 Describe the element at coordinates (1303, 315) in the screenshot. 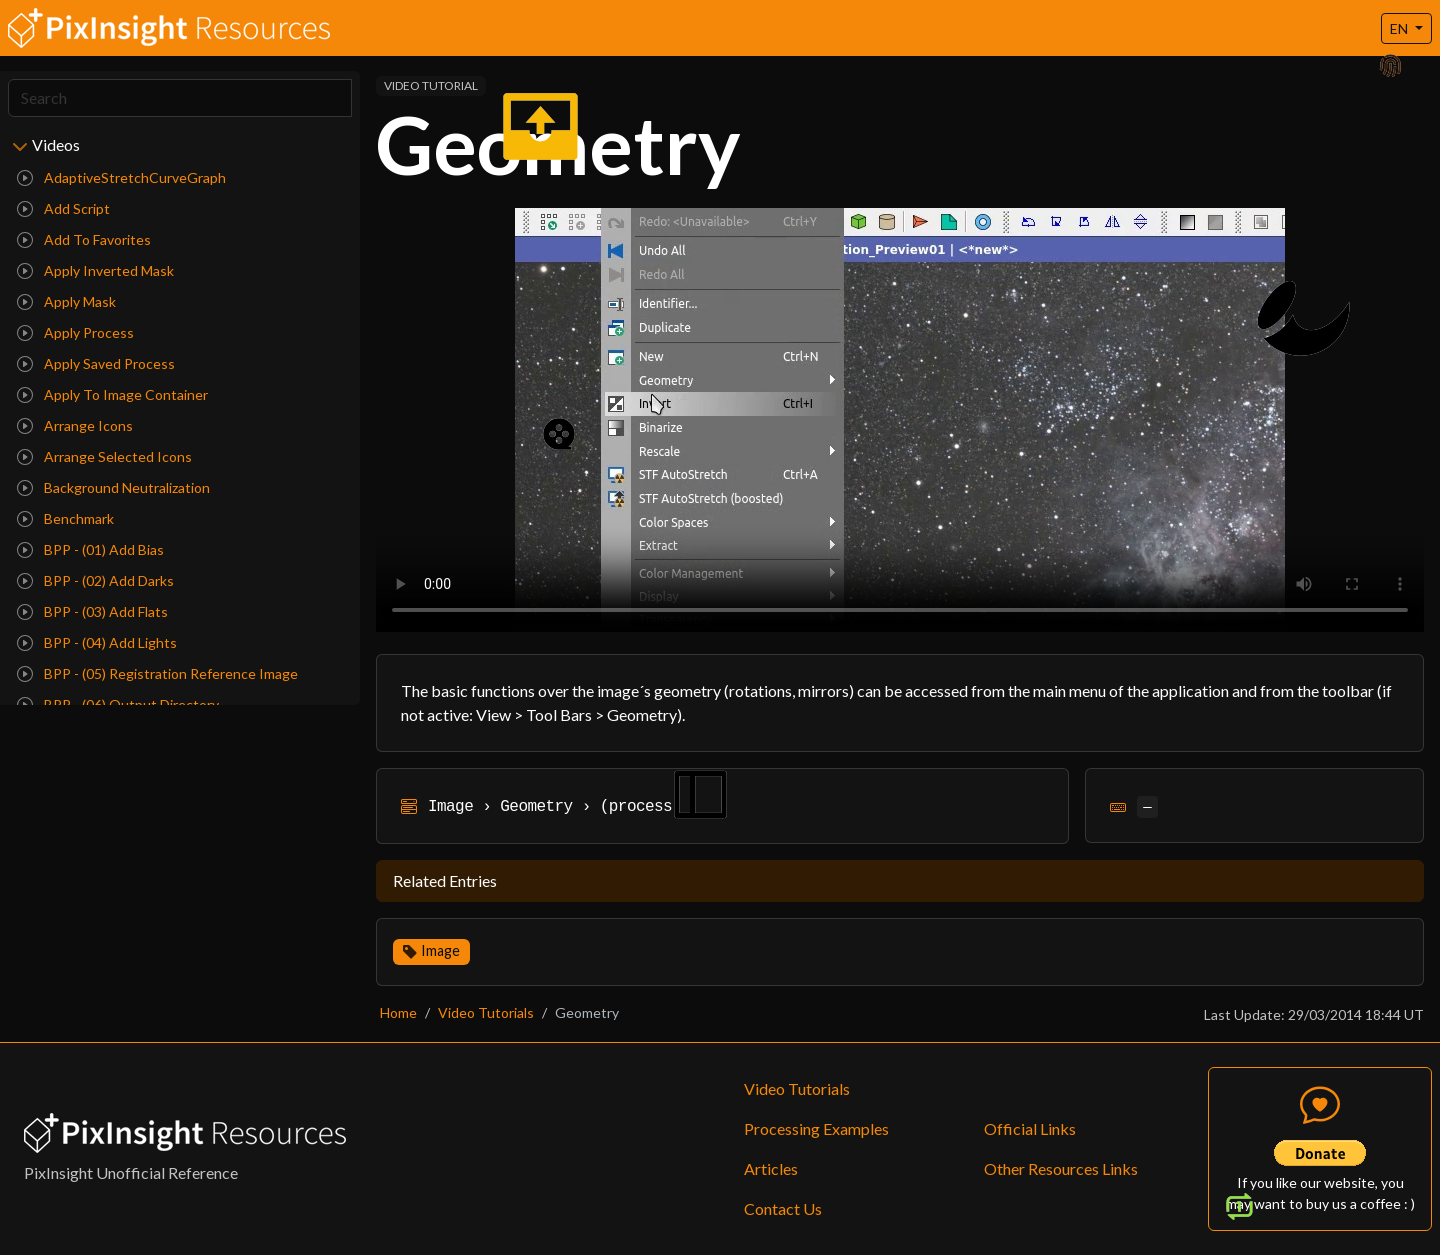

I see `affiliatetheme brand logo` at that location.